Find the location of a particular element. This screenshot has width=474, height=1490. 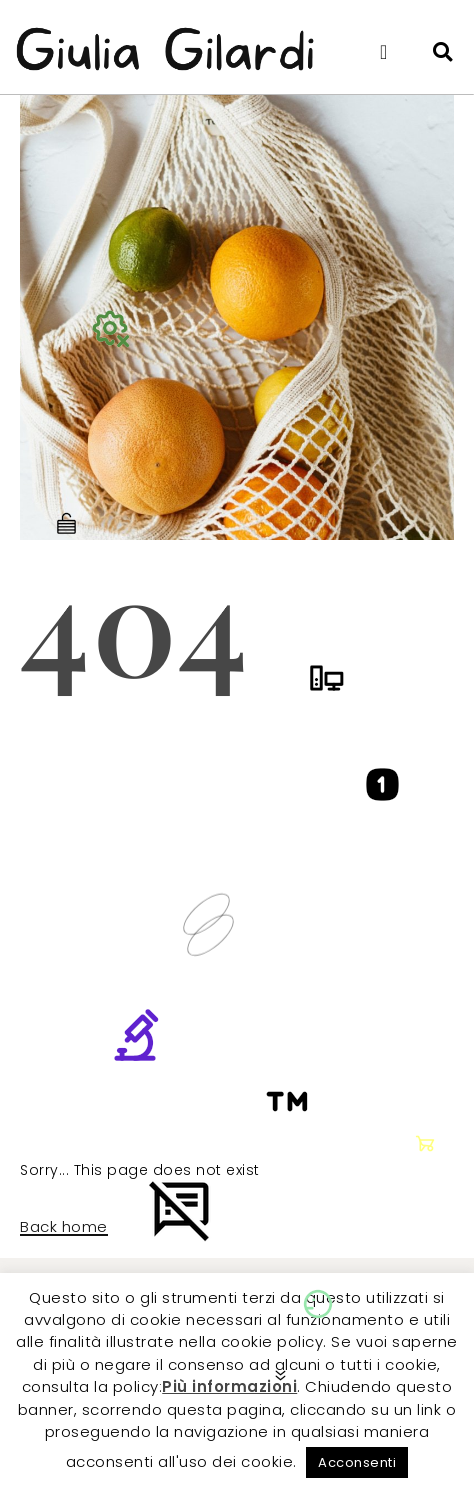

mute or disable speaker notes is located at coordinates (181, 1209).